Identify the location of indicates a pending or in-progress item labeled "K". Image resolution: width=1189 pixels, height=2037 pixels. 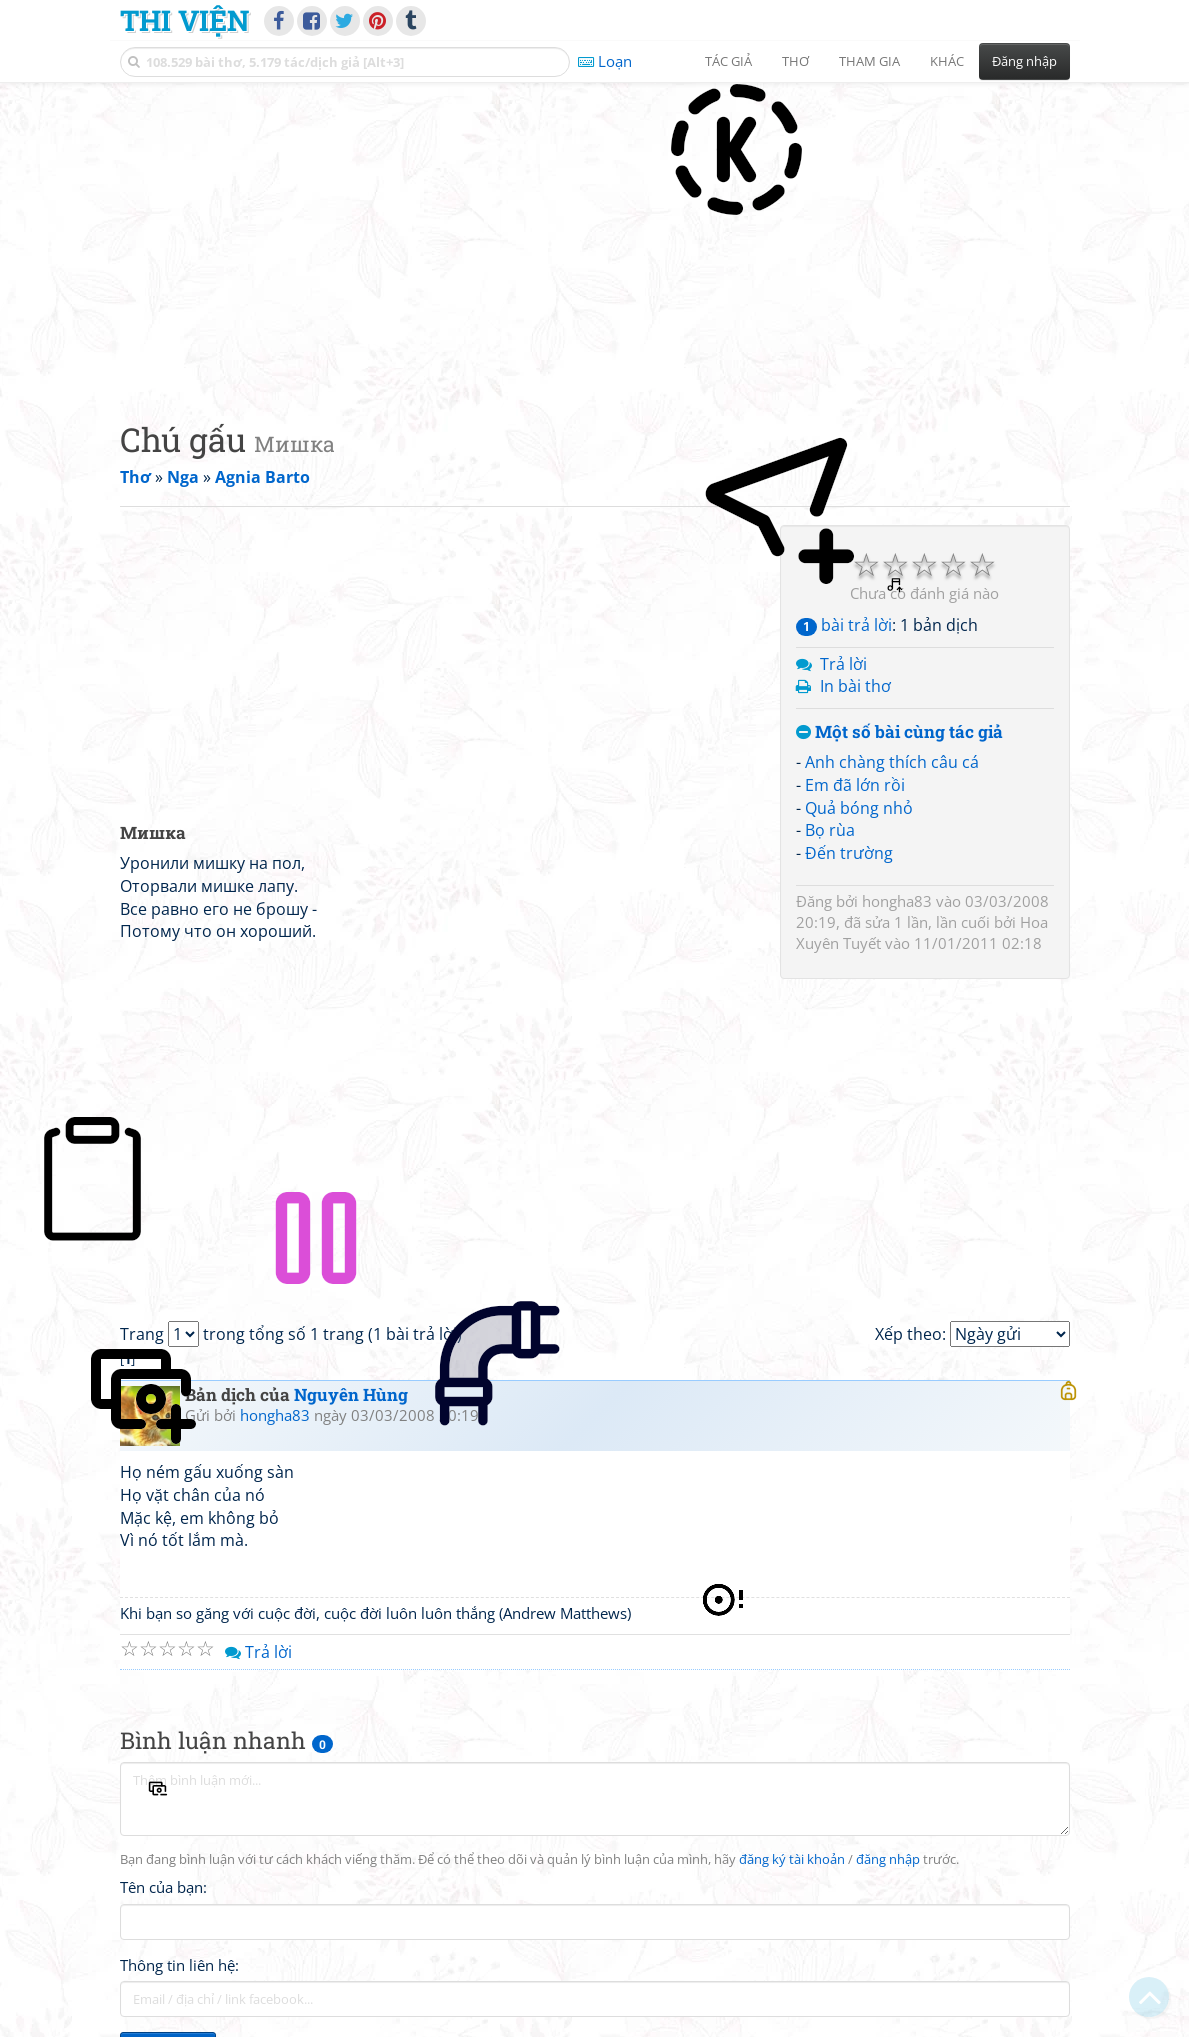
(736, 149).